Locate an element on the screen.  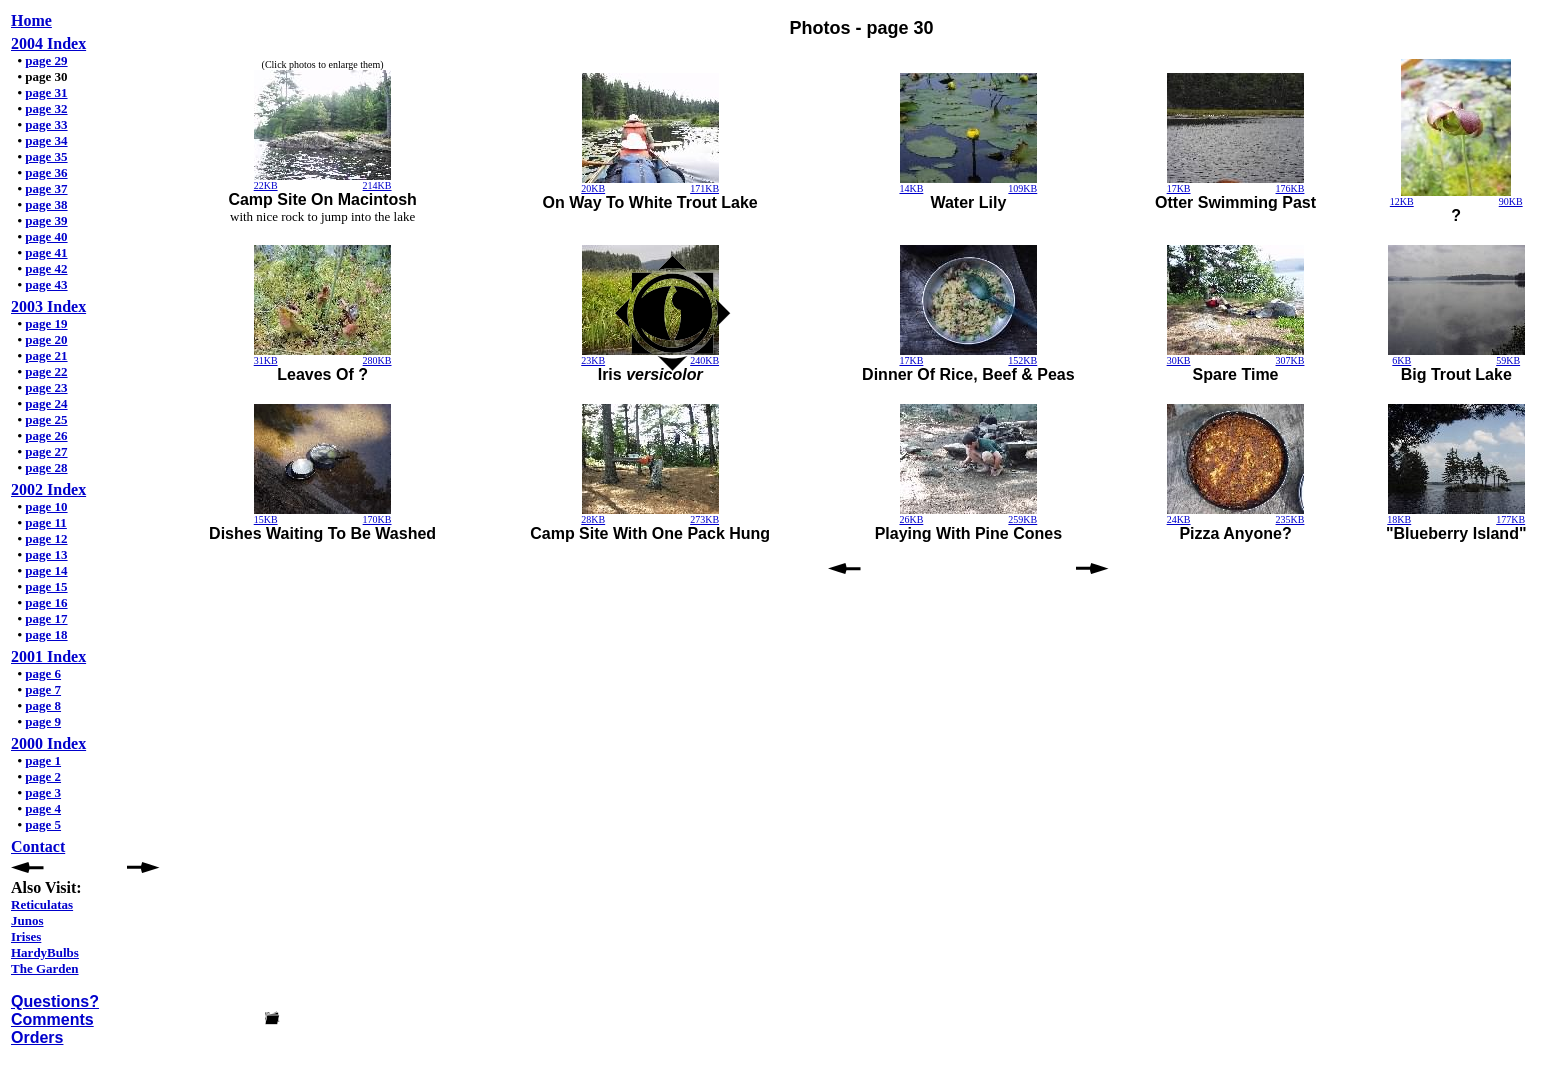
activate surveillance or watch mode is located at coordinates (672, 312).